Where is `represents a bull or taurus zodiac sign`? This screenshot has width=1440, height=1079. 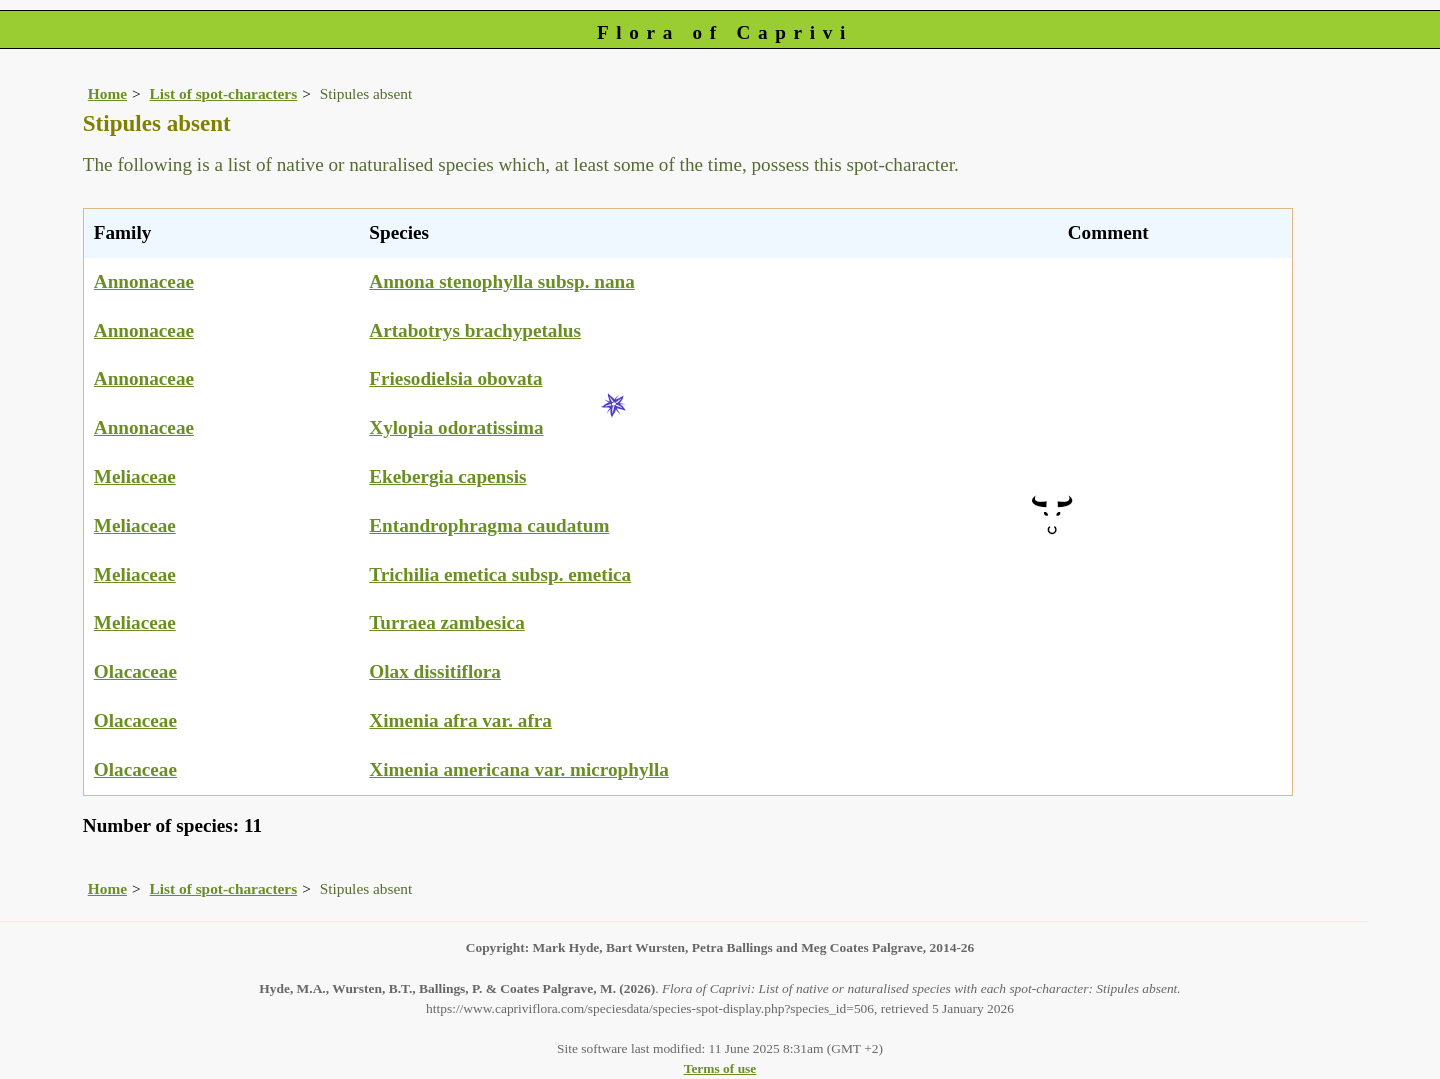
represents a bull or taurus zodiac sign is located at coordinates (1052, 515).